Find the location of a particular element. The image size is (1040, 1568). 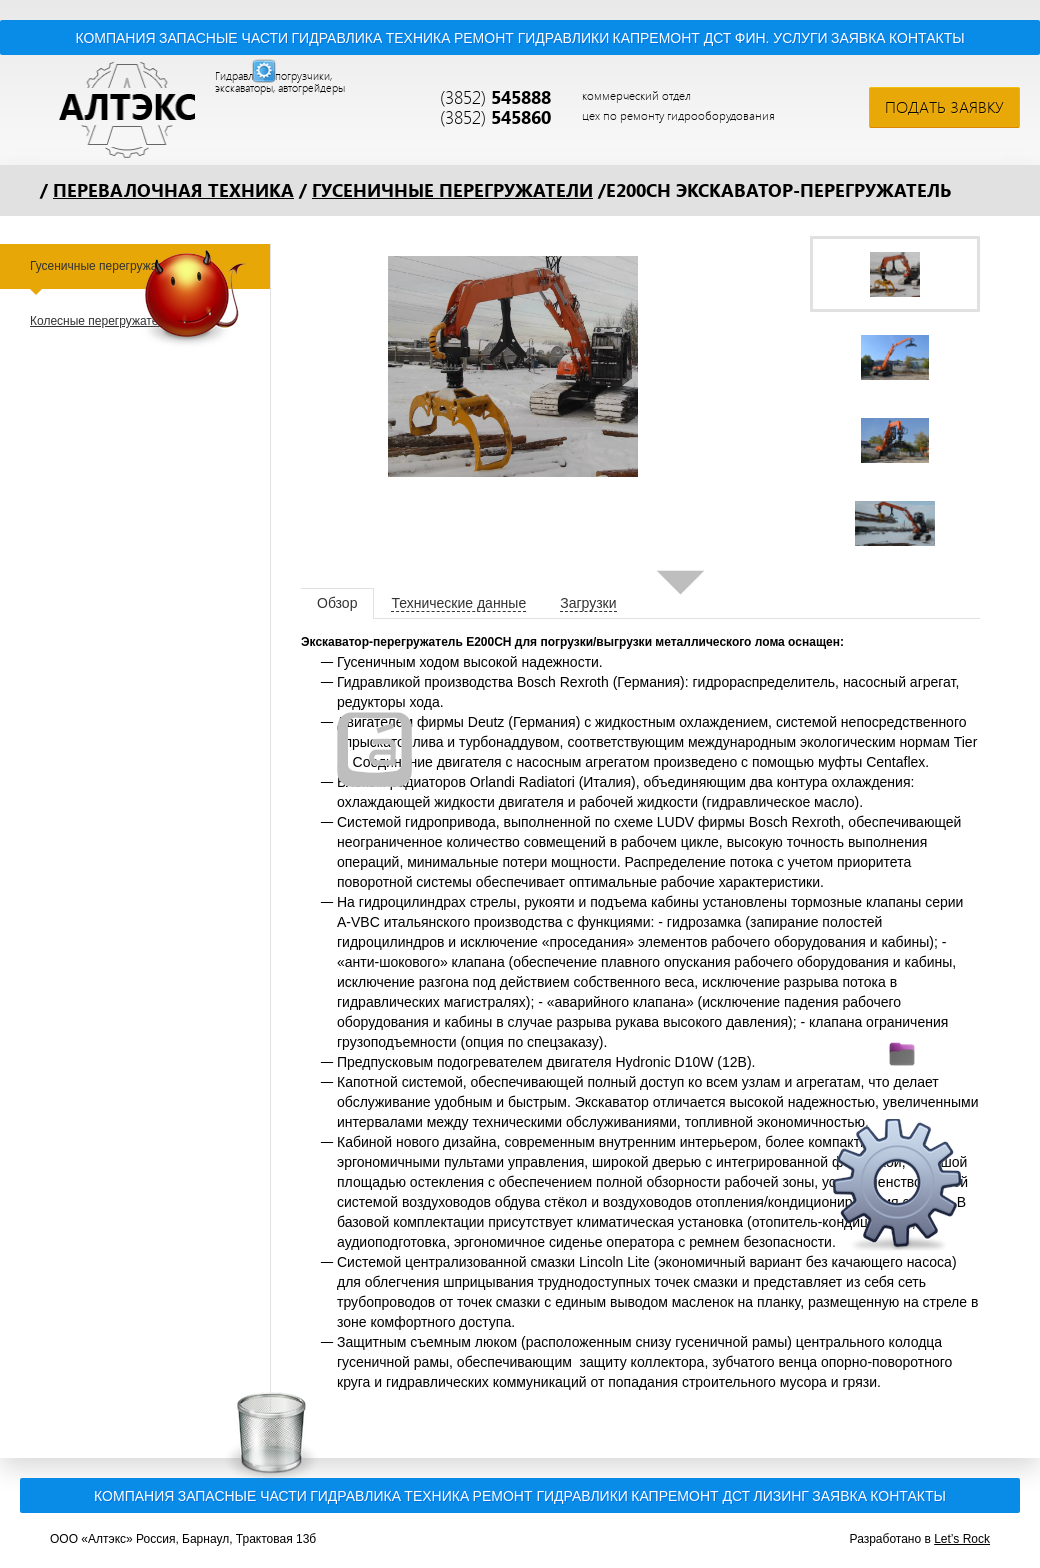

open the trash or recycle bin is located at coordinates (270, 1429).